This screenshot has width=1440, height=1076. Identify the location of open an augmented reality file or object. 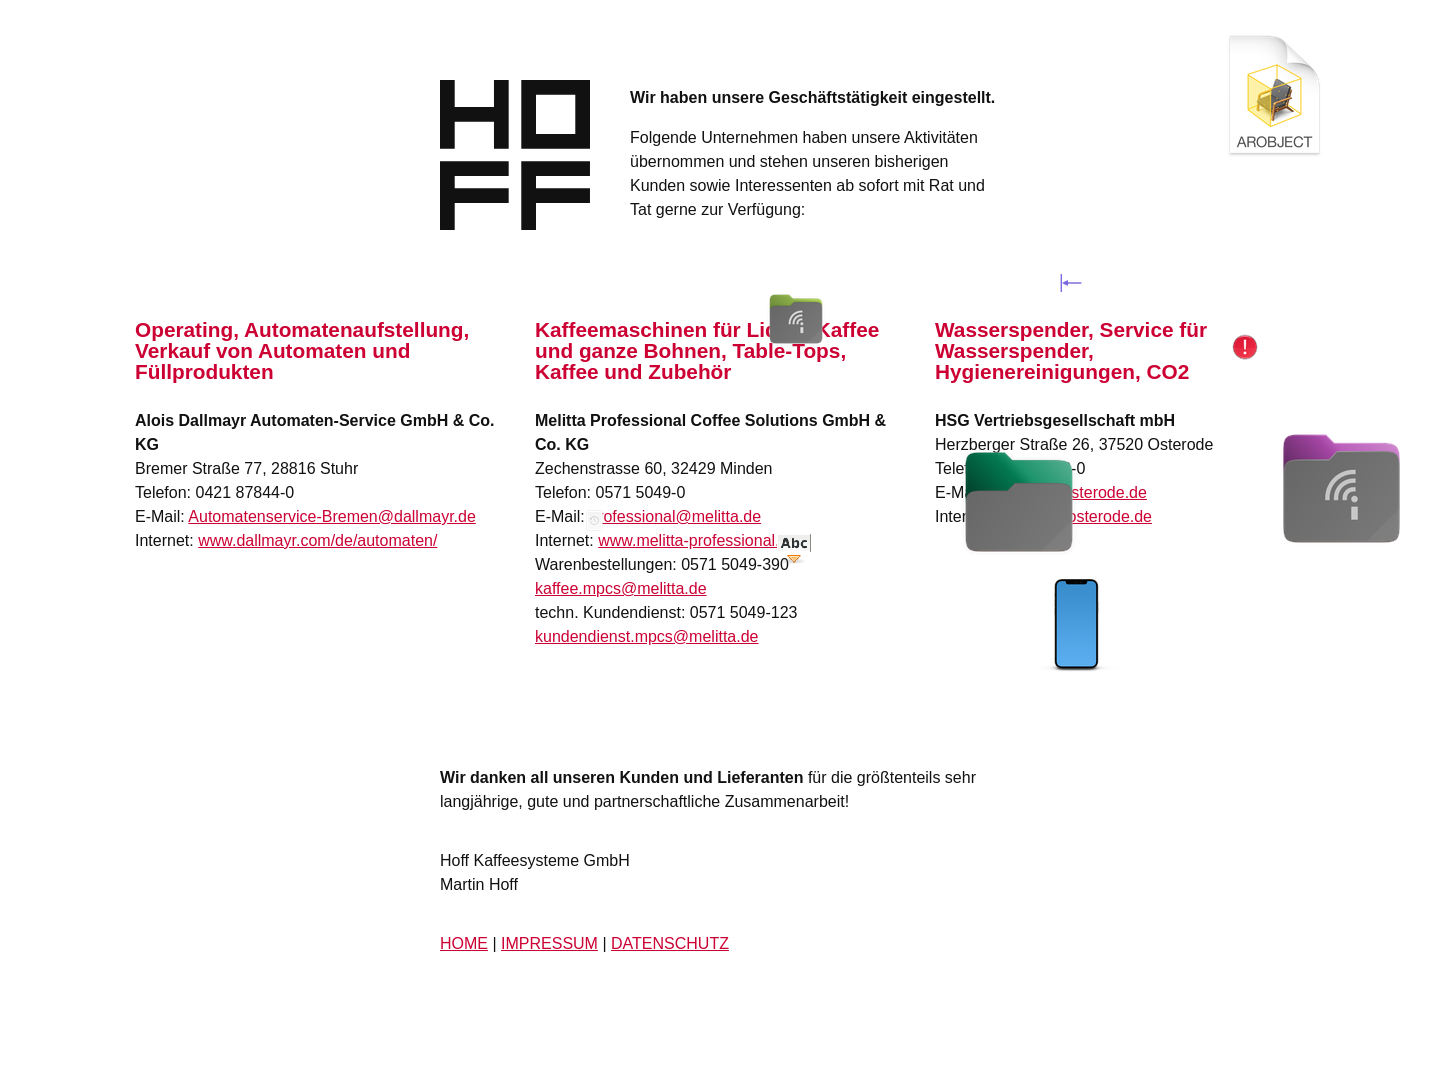
(1274, 97).